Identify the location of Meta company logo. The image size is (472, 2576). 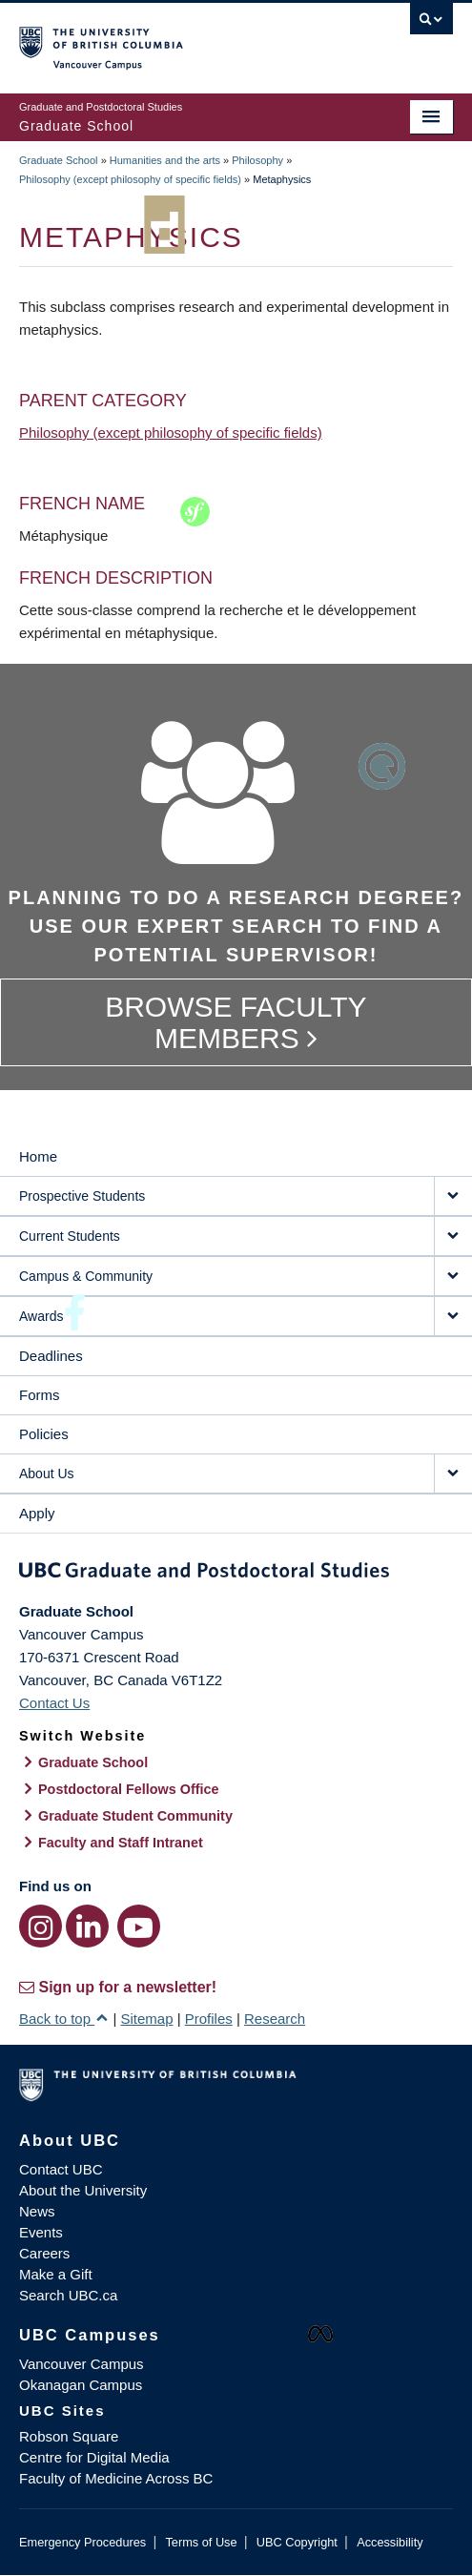
(320, 2334).